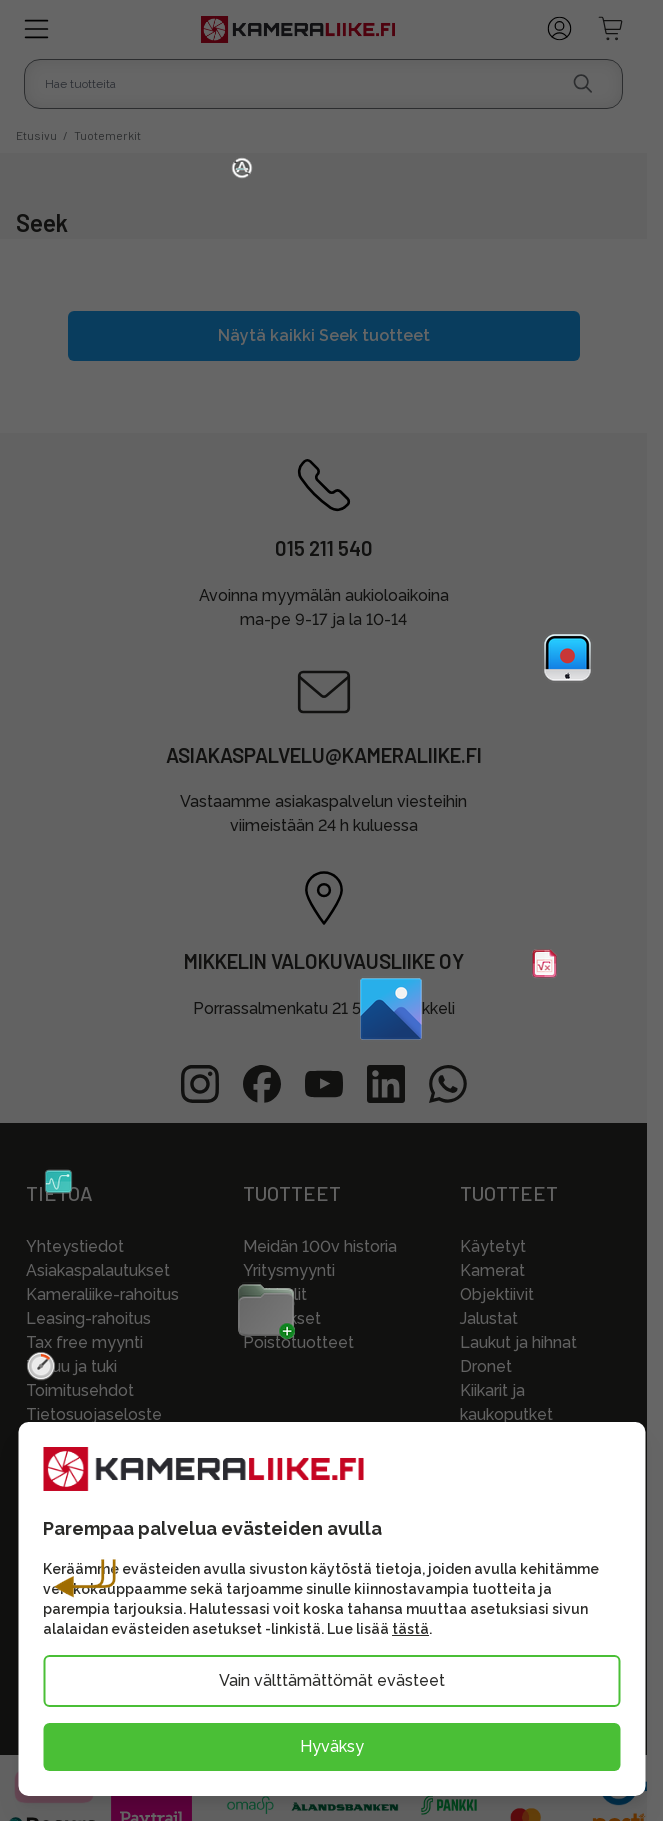 The width and height of the screenshot is (663, 1821). Describe the element at coordinates (391, 1009) in the screenshot. I see `open the windows photos app` at that location.